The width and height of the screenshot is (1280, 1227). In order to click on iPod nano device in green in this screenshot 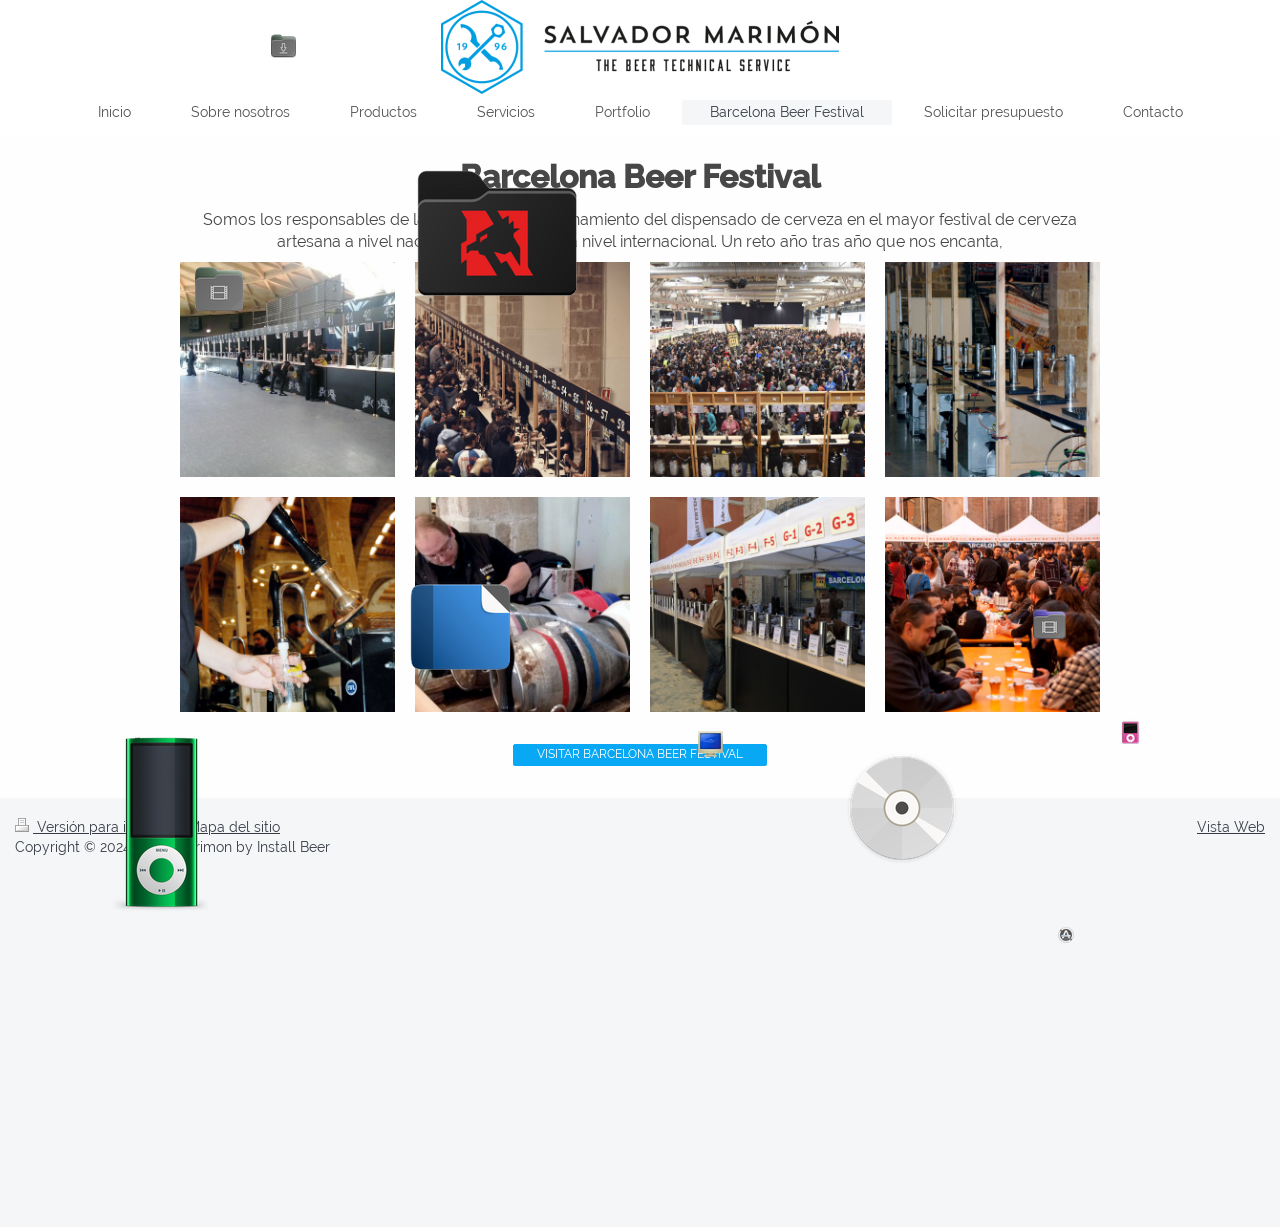, I will do `click(160, 824)`.